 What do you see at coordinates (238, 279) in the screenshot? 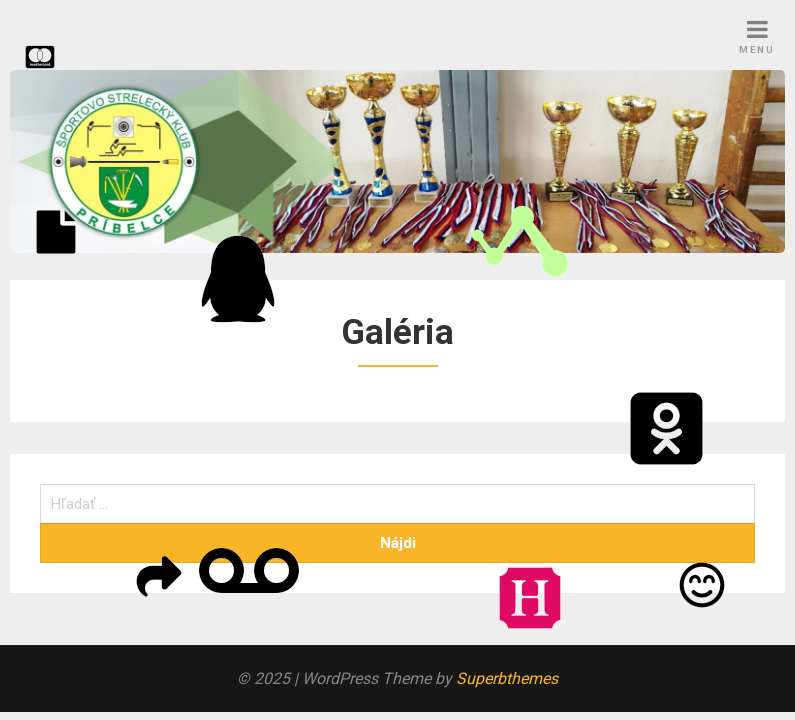
I see `open QQ messaging app` at bounding box center [238, 279].